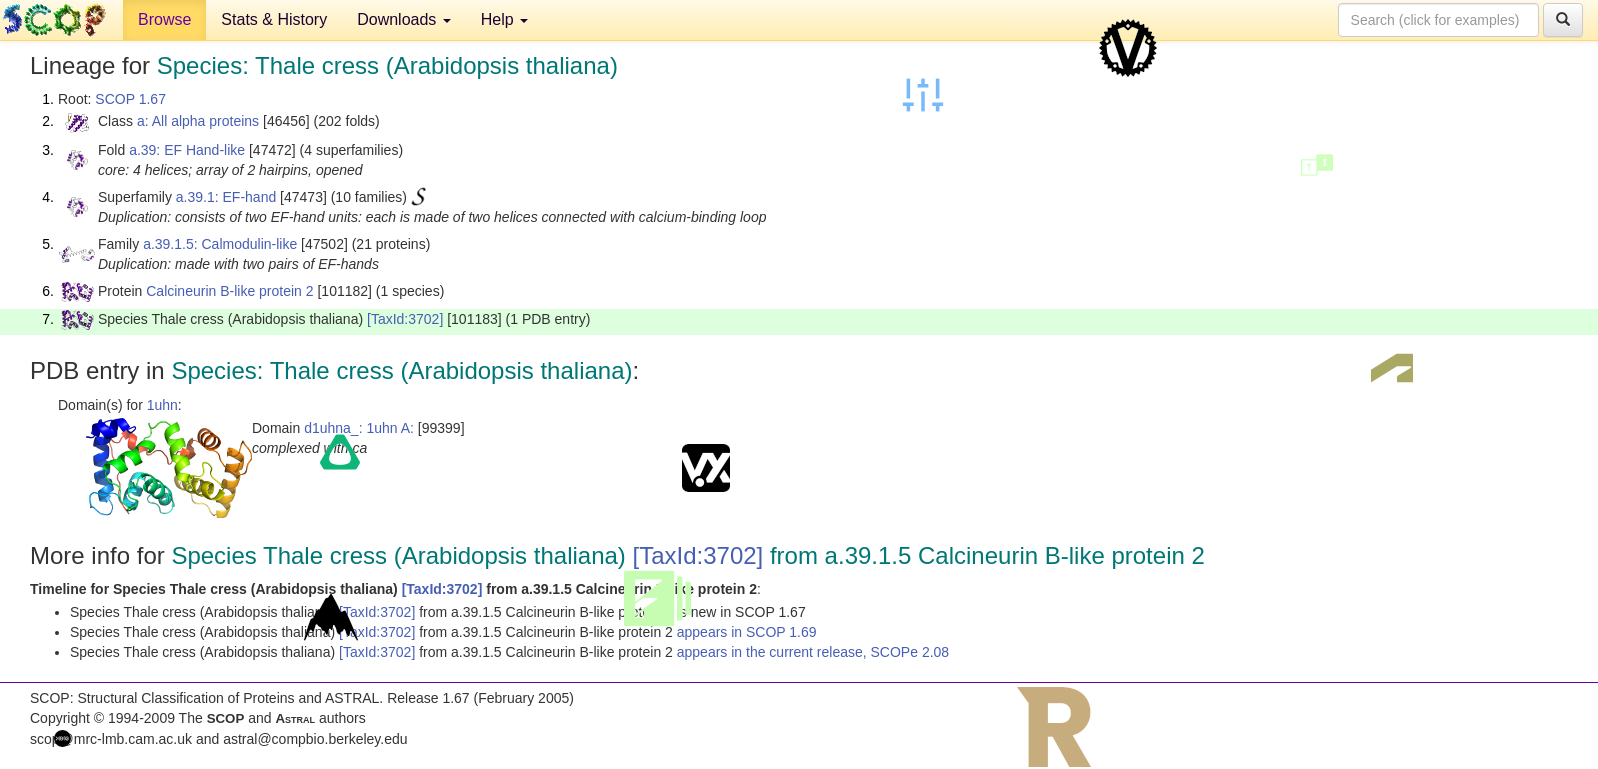 Image resolution: width=1598 pixels, height=769 pixels. I want to click on open xero accounting software, so click(62, 738).